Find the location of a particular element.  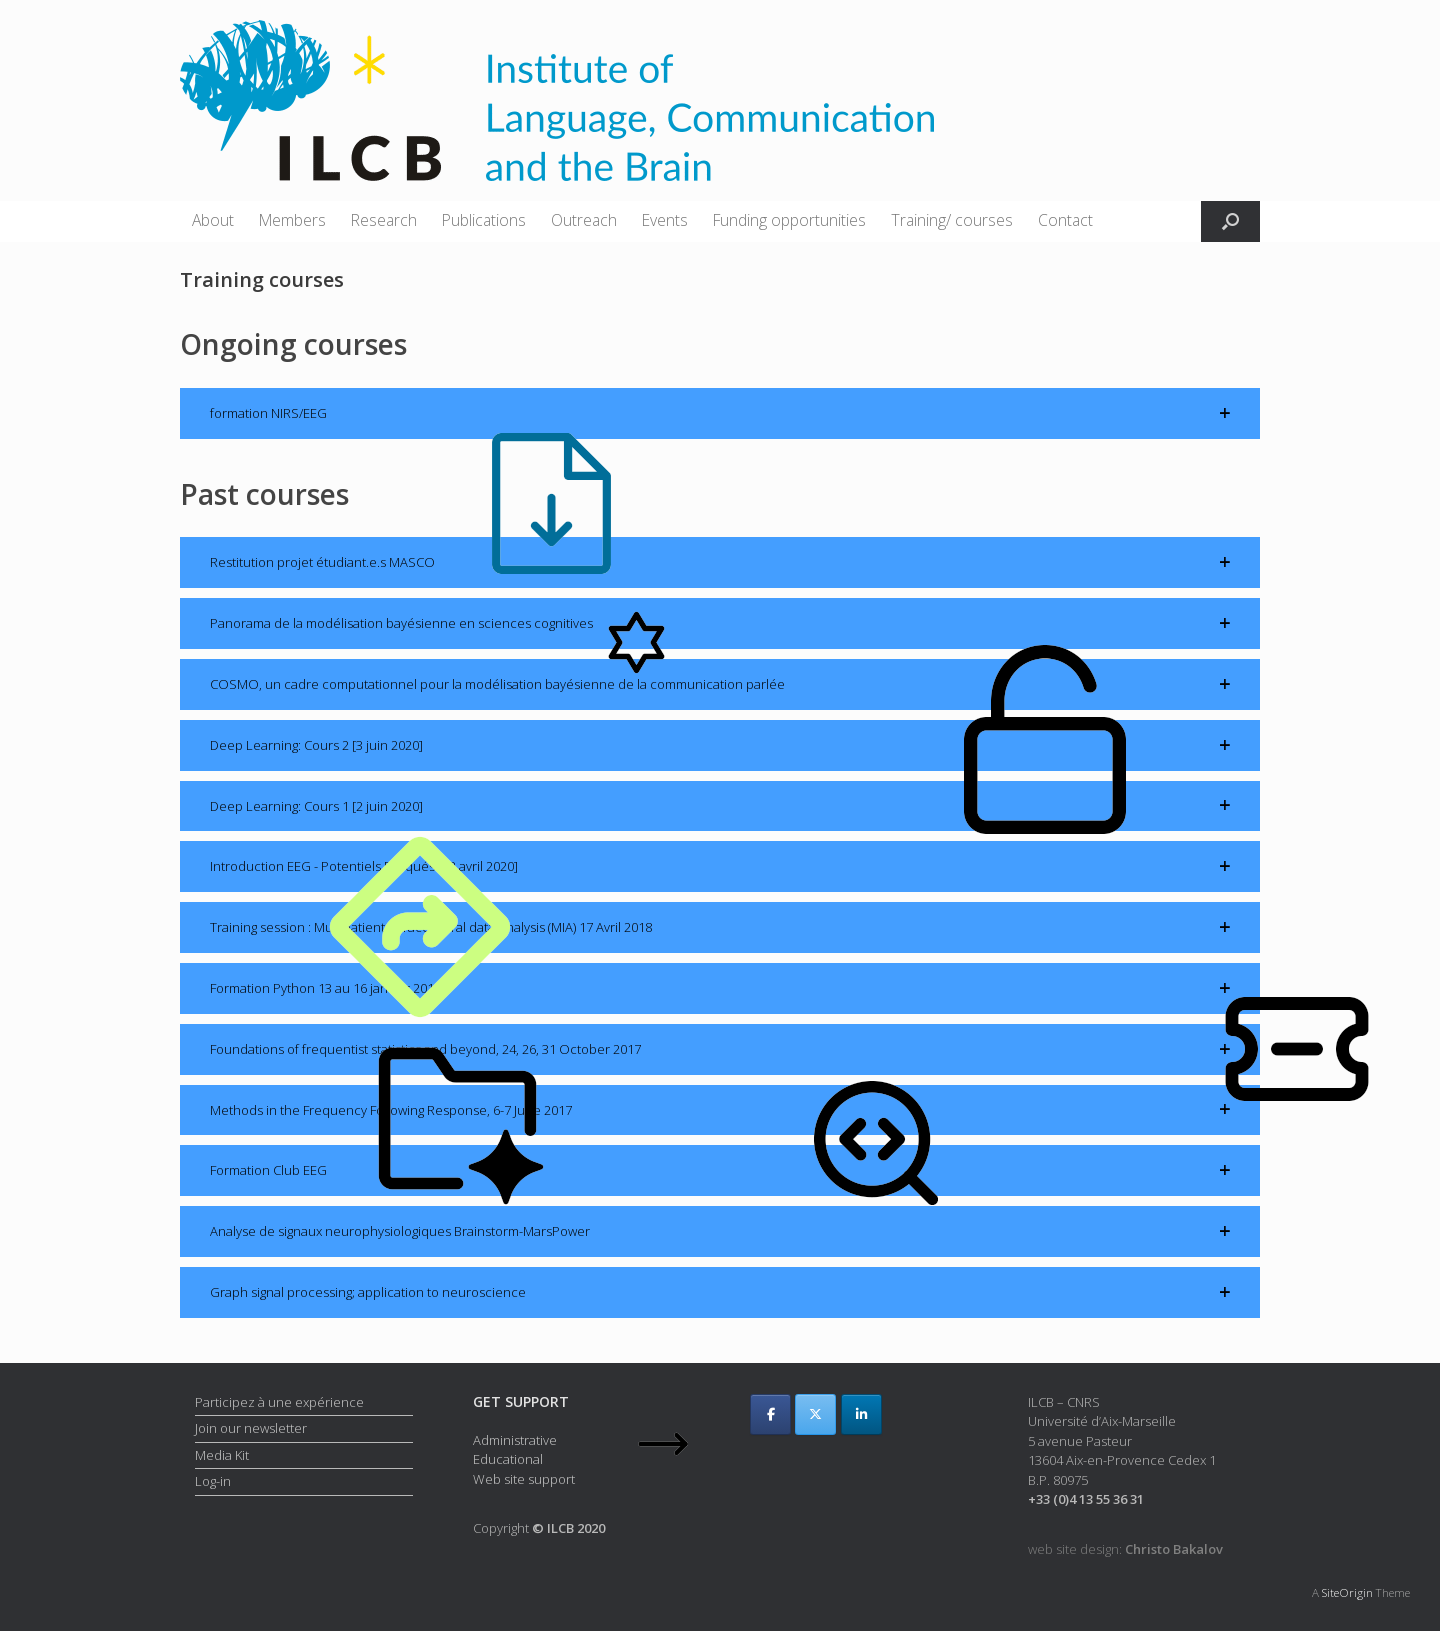

unlock or unsecure an item is located at coordinates (1045, 744).